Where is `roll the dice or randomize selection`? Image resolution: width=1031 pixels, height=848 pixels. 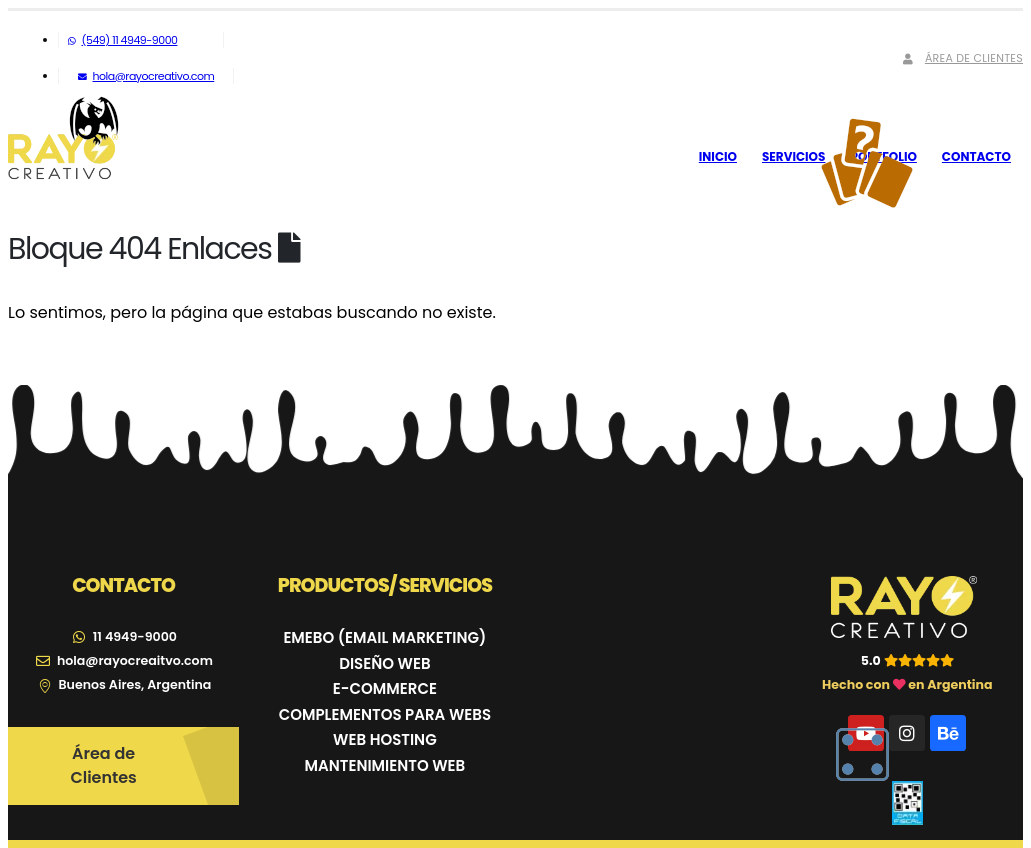 roll the dice or randomize selection is located at coordinates (862, 754).